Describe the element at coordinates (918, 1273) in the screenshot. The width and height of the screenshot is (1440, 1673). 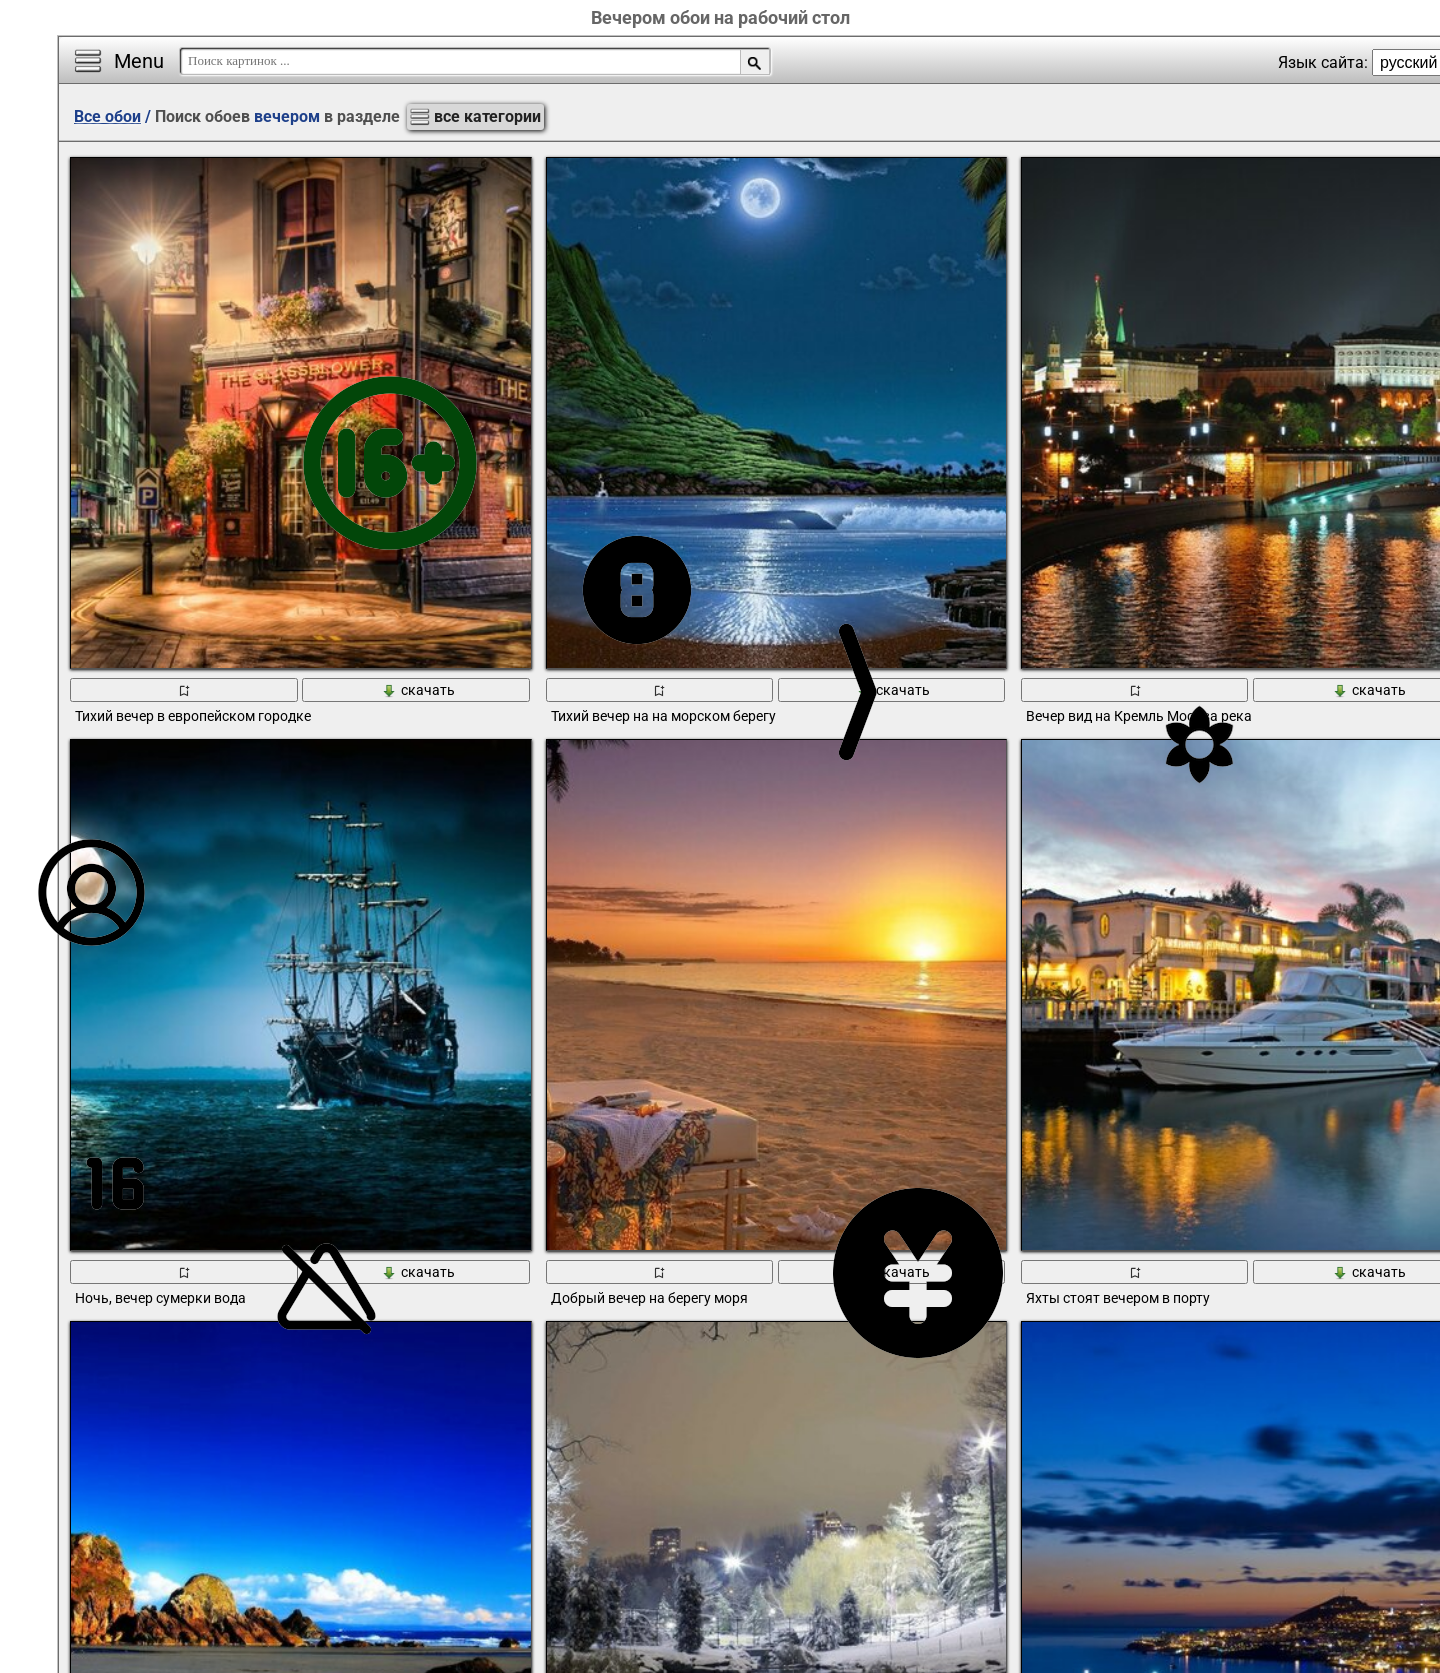
I see `view balance in japanese yen` at that location.